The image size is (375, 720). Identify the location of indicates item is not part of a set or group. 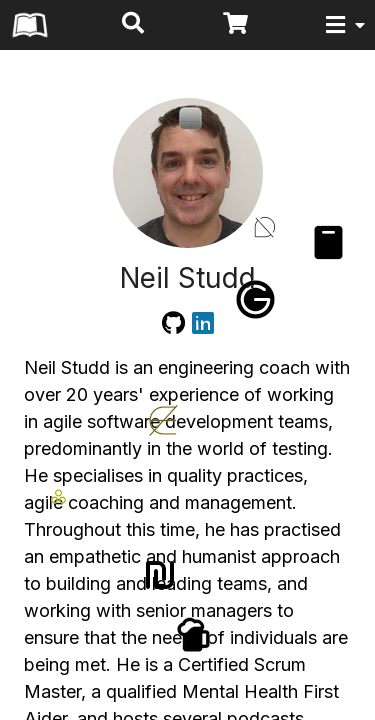
(163, 420).